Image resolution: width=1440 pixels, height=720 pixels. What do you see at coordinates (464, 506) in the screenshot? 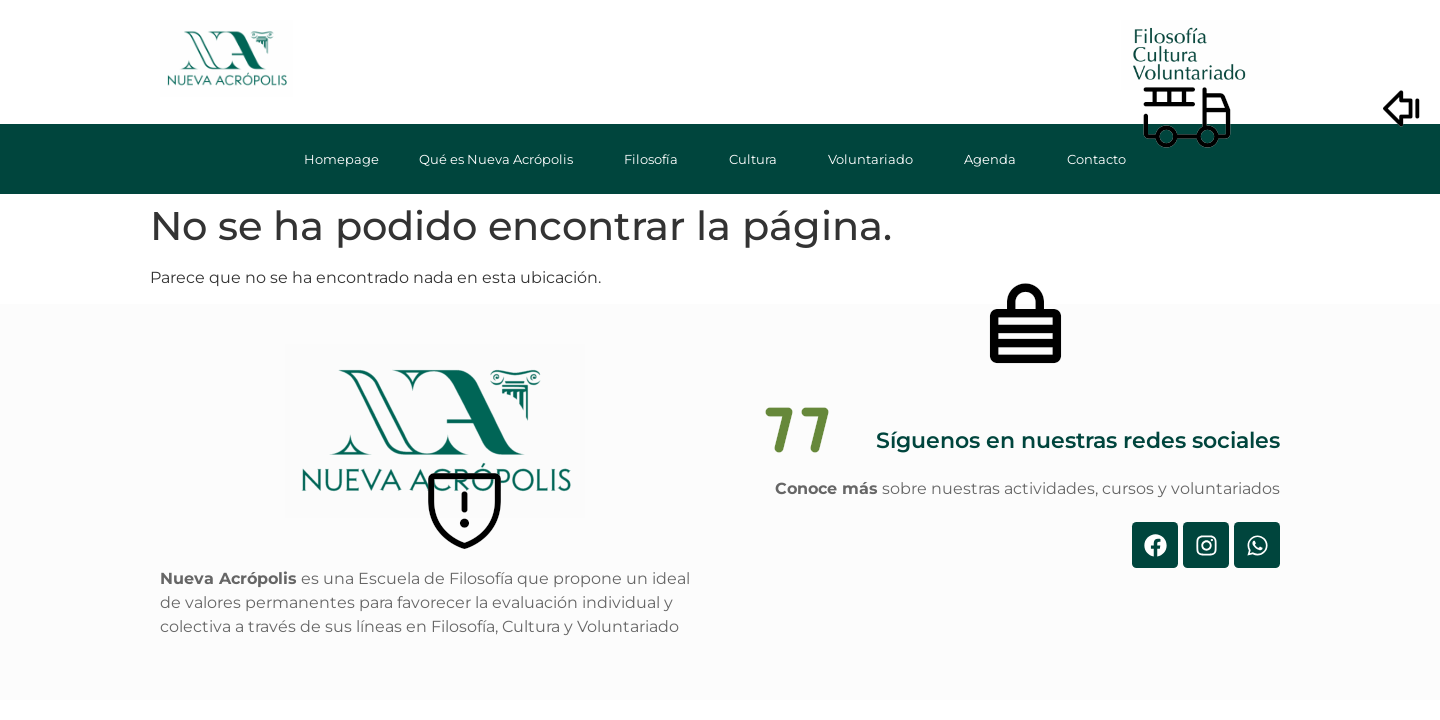
I see `security warning or potential threat detected` at bounding box center [464, 506].